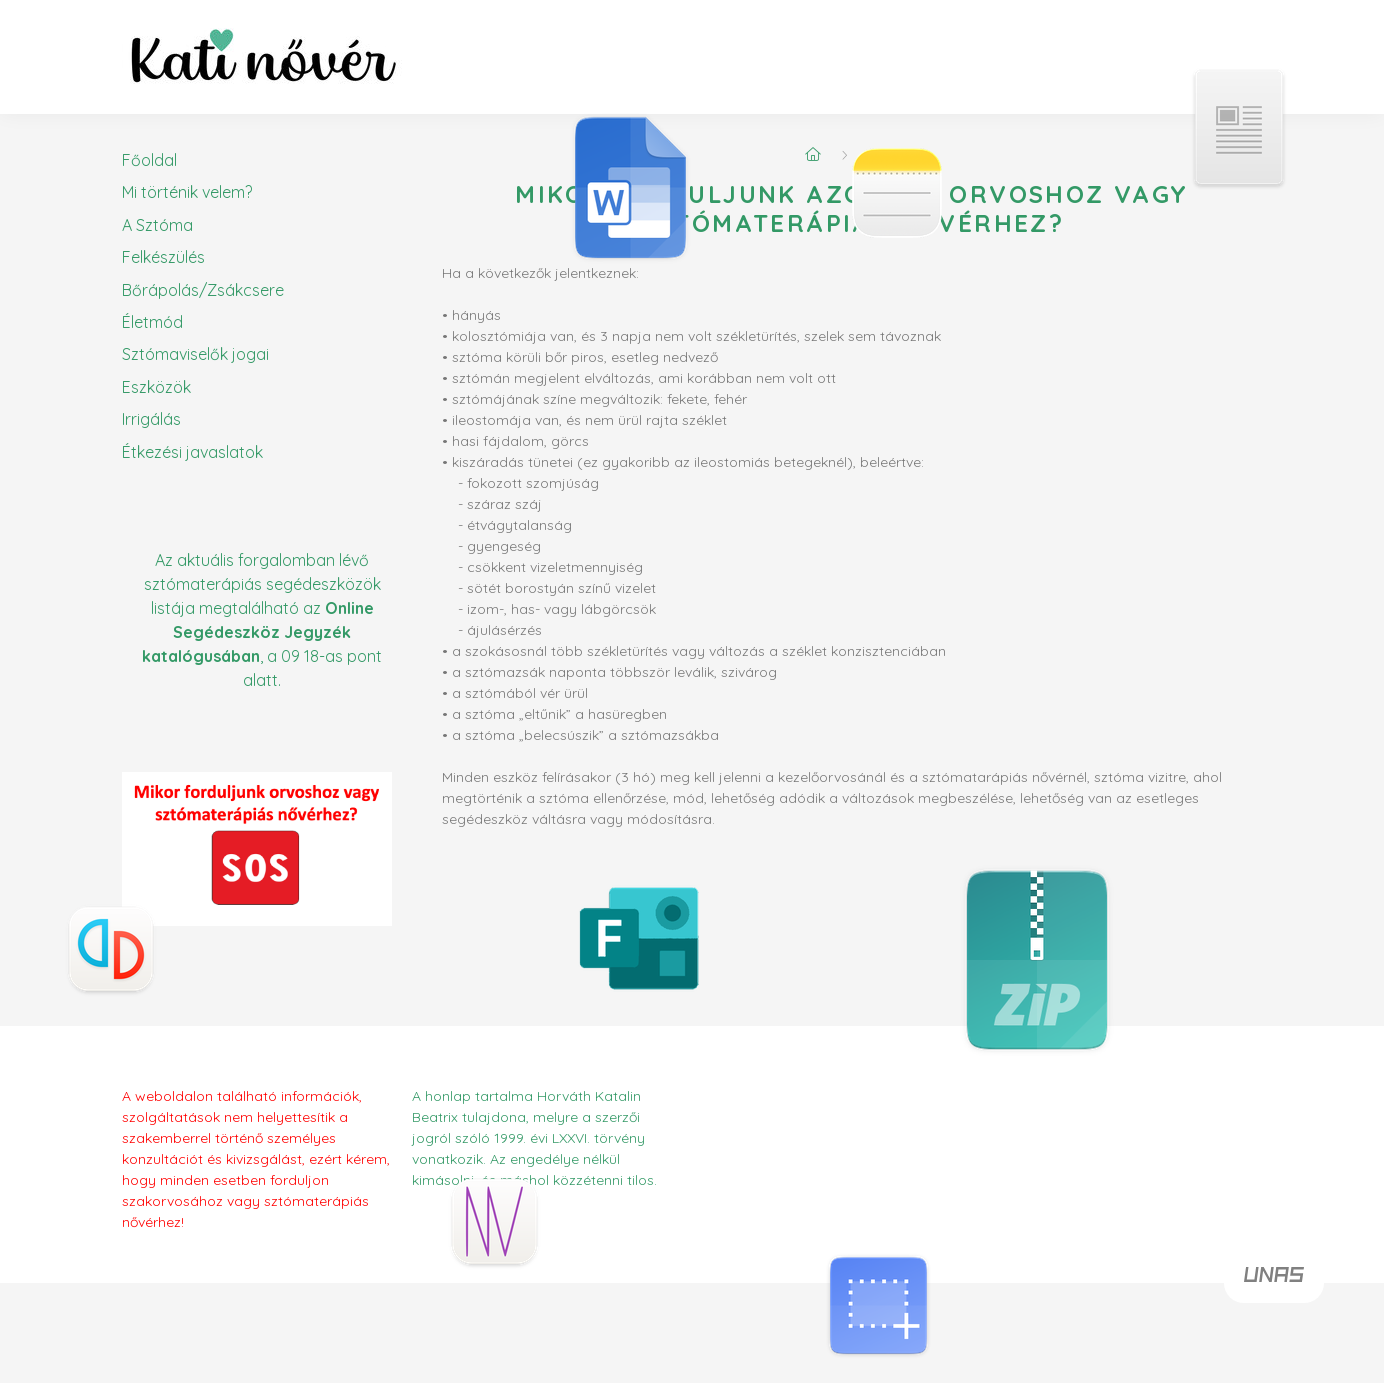 The image size is (1384, 1383). Describe the element at coordinates (630, 187) in the screenshot. I see `microsoft word document file` at that location.